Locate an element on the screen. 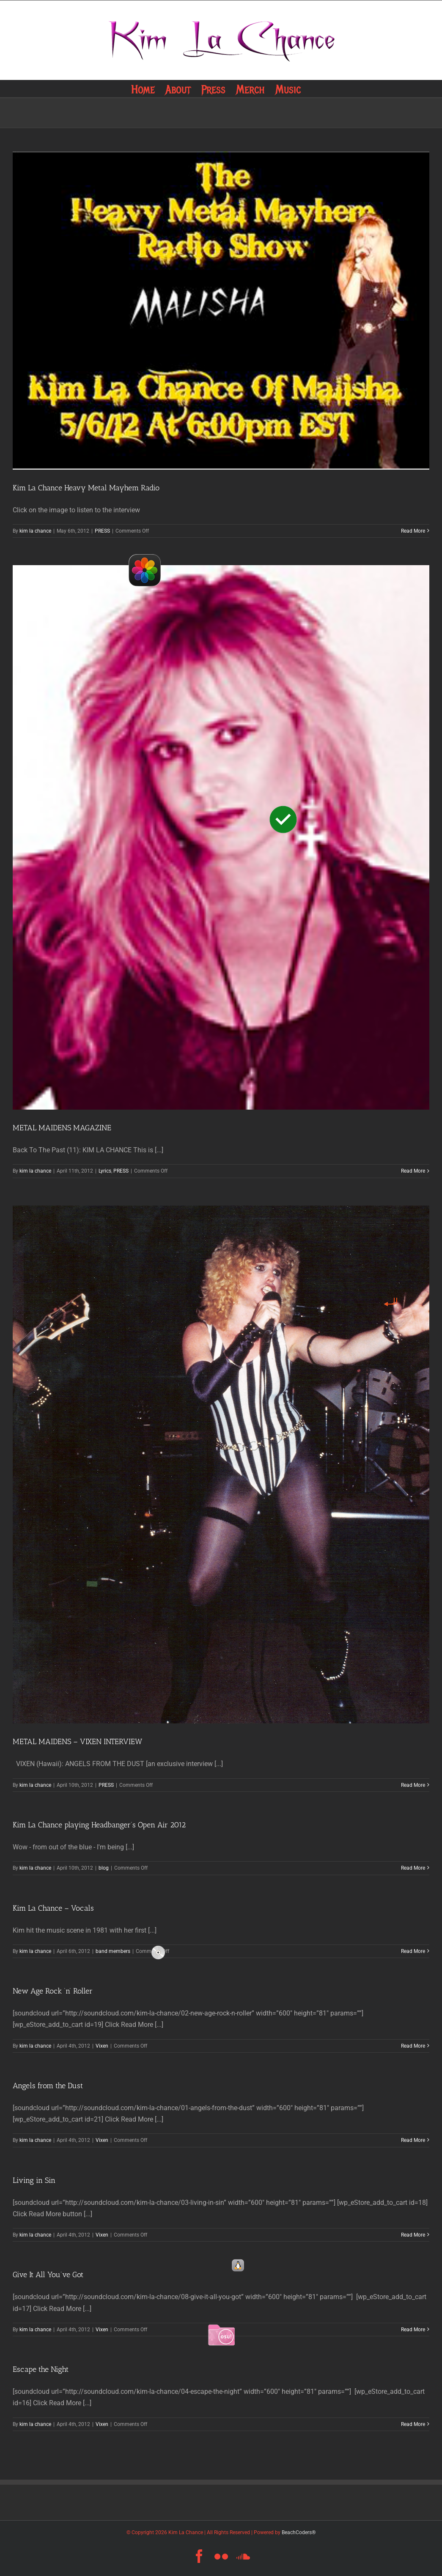  open your osu! game files folder is located at coordinates (221, 2335).